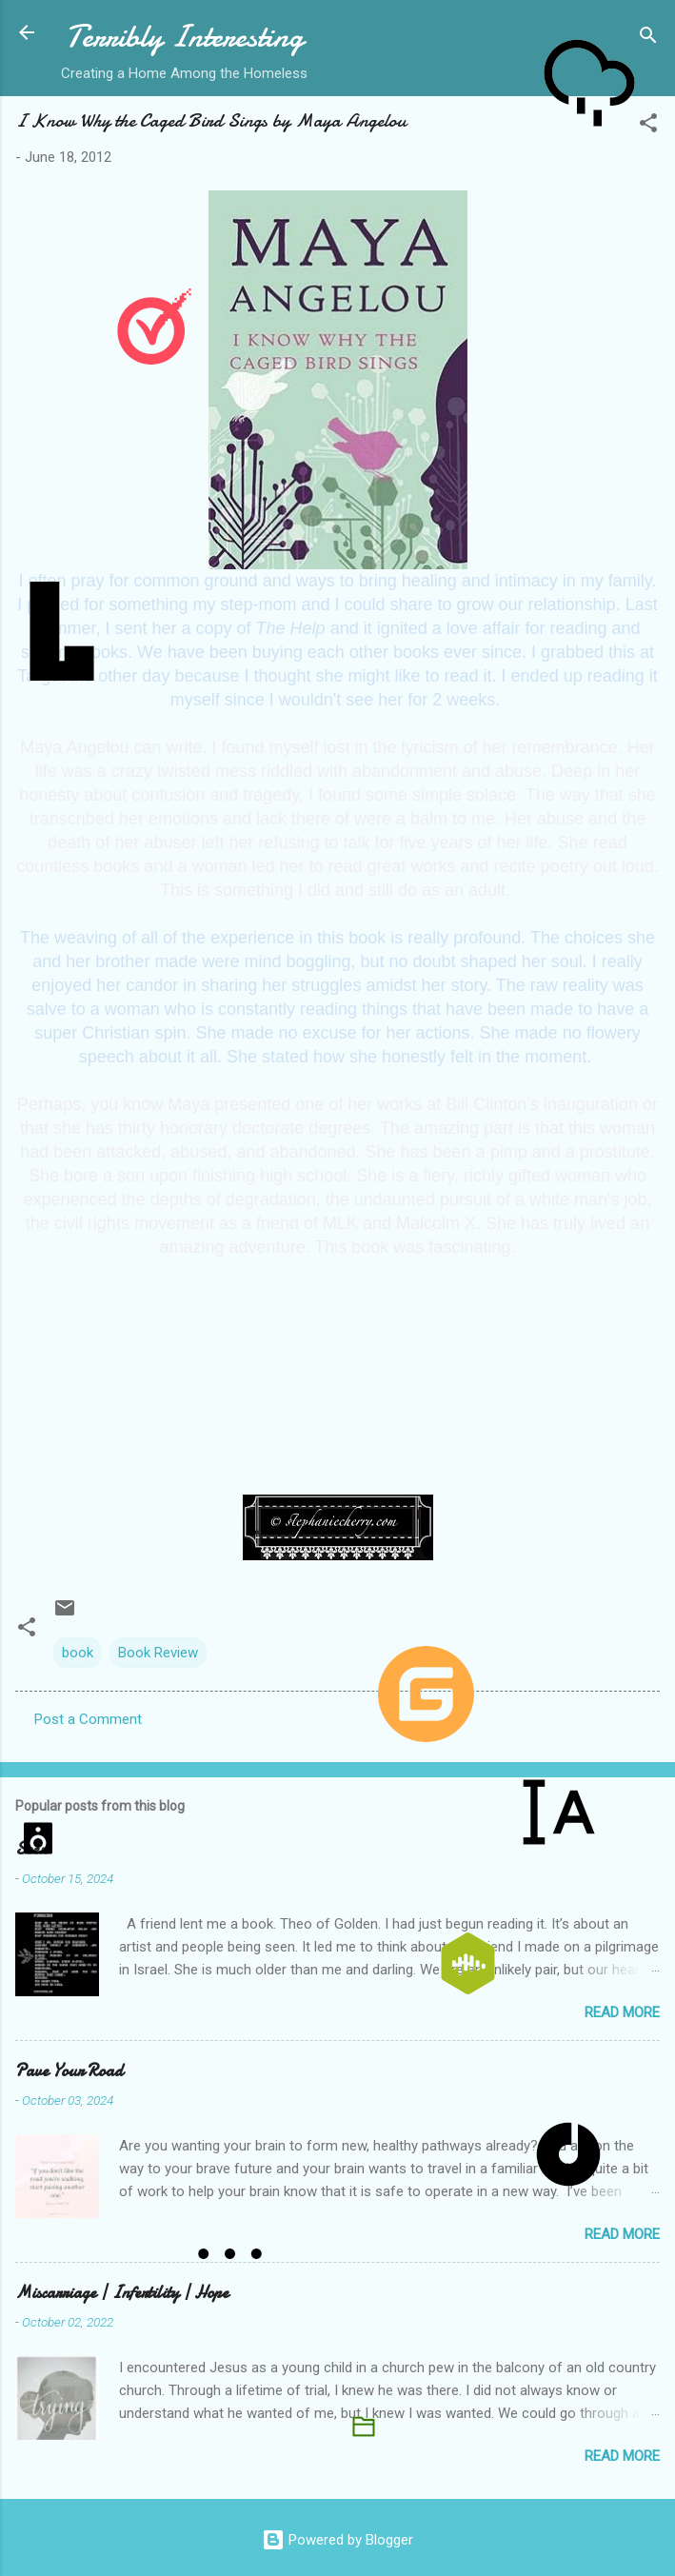  What do you see at coordinates (38, 1838) in the screenshot?
I see `adjust speaker or audio output settings` at bounding box center [38, 1838].